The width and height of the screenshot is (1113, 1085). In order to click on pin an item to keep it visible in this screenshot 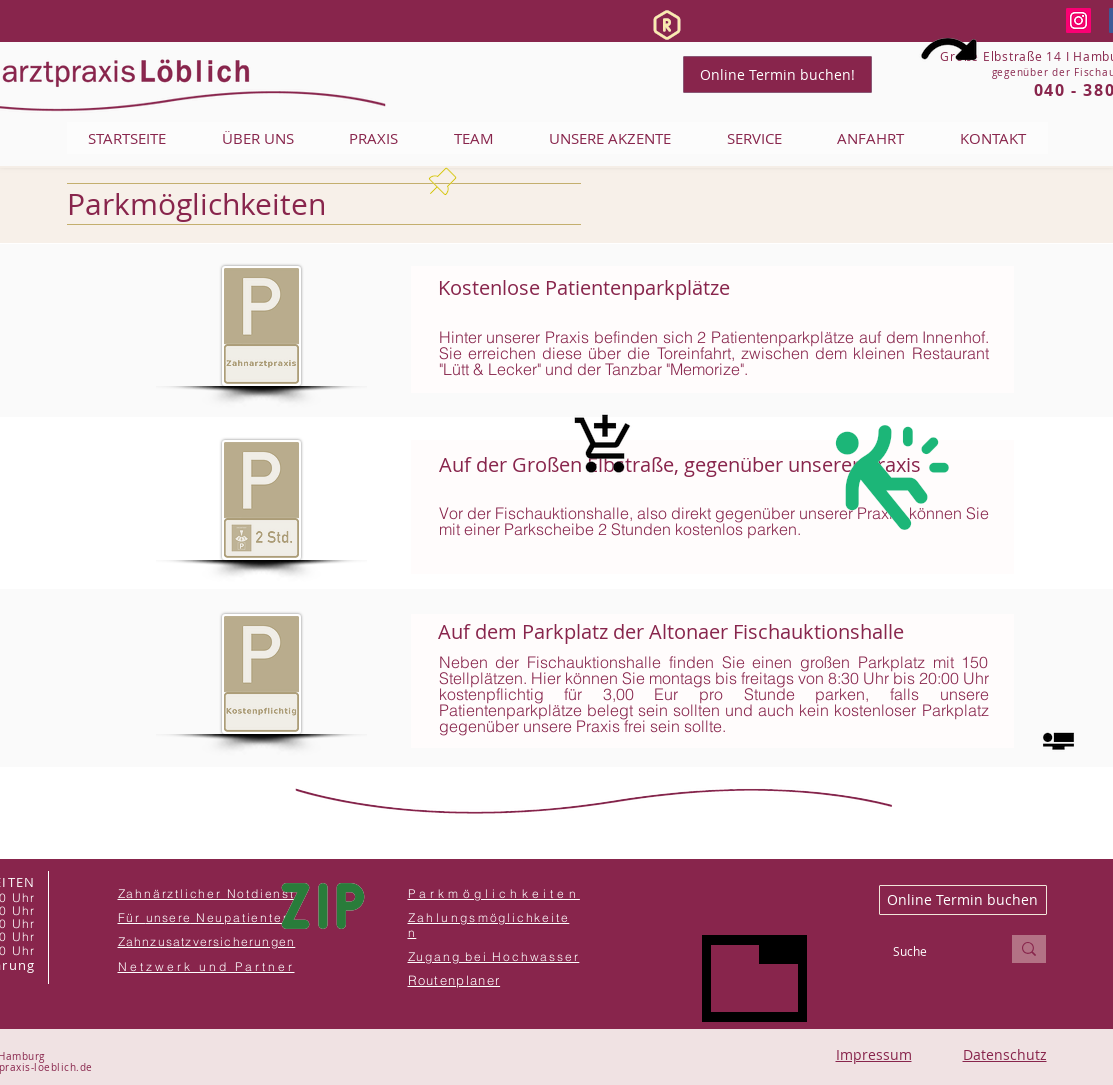, I will do `click(441, 182)`.